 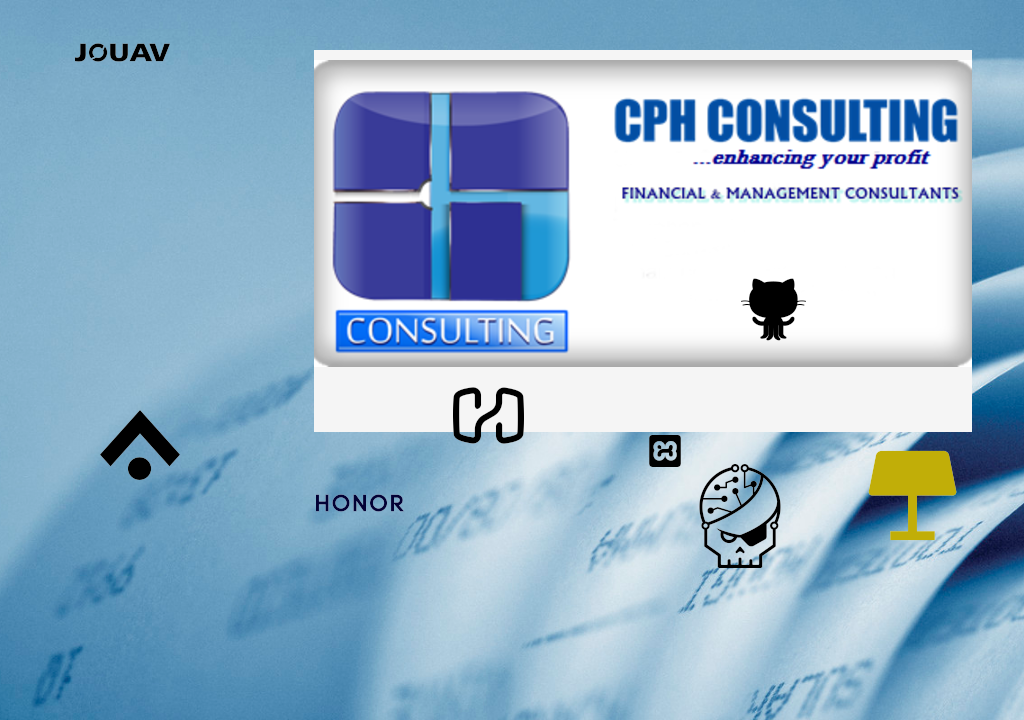 What do you see at coordinates (140, 445) in the screenshot?
I see `upptime status monitoring service logo` at bounding box center [140, 445].